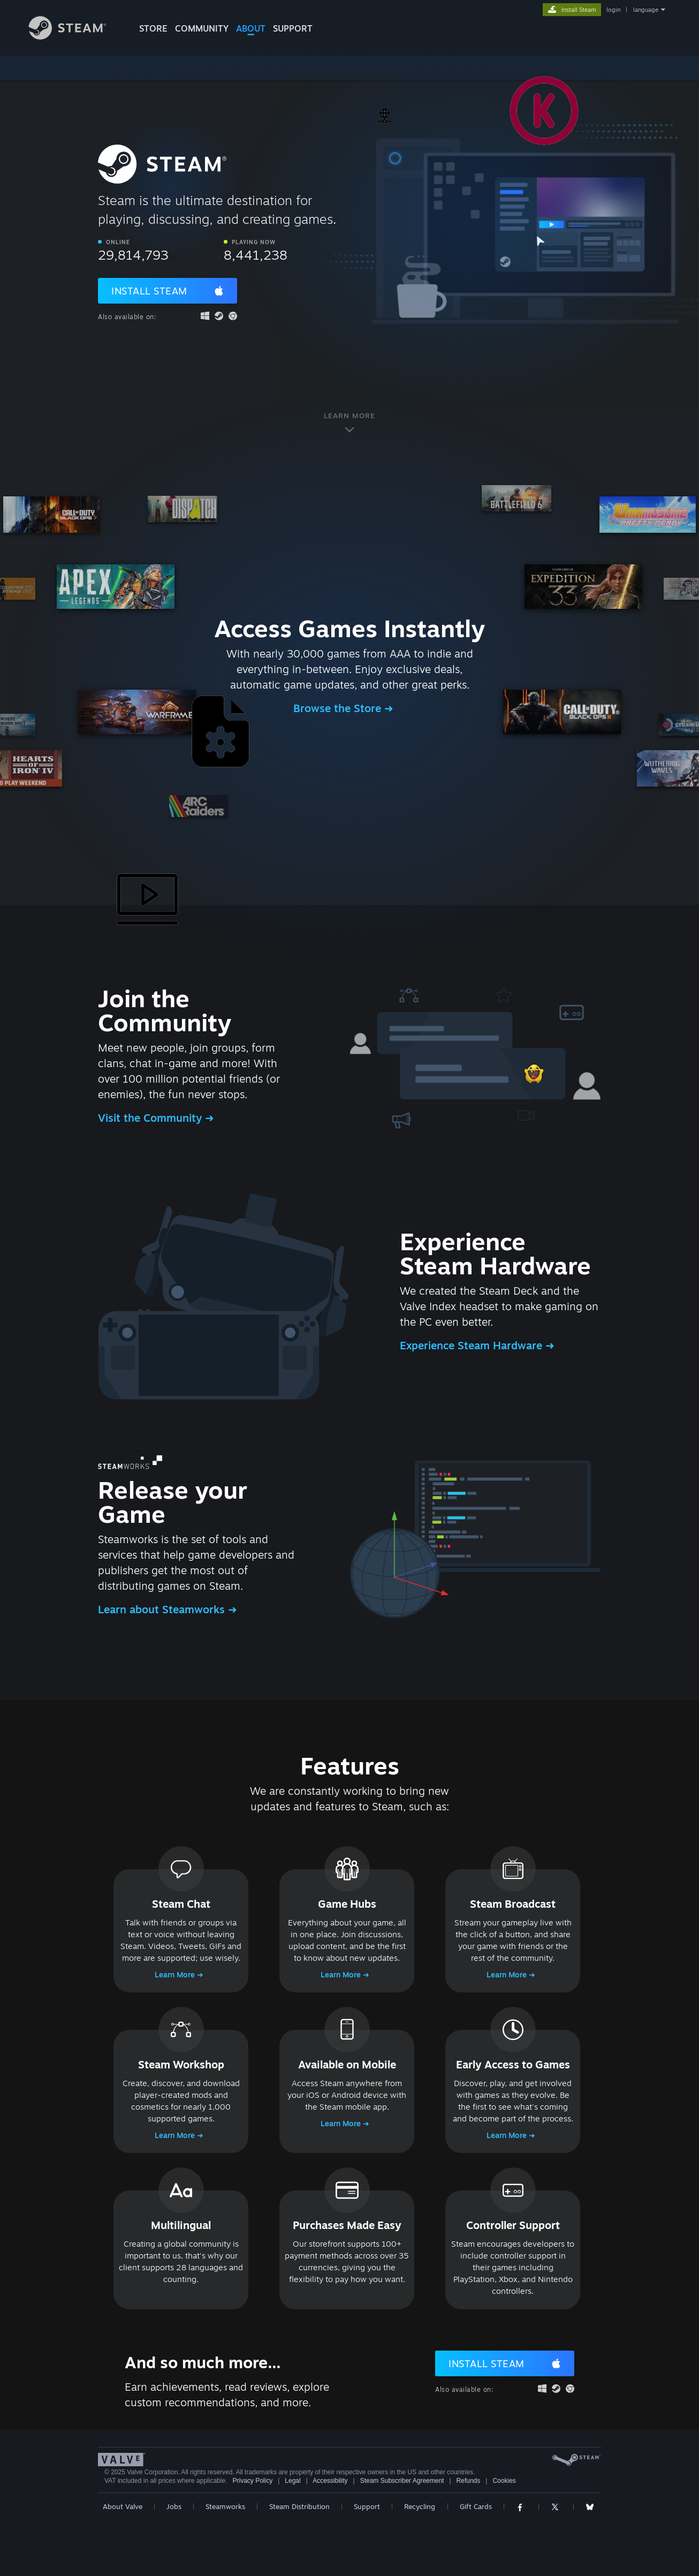 This screenshot has width=699, height=2576. Describe the element at coordinates (221, 731) in the screenshot. I see `access file settings or preferences` at that location.